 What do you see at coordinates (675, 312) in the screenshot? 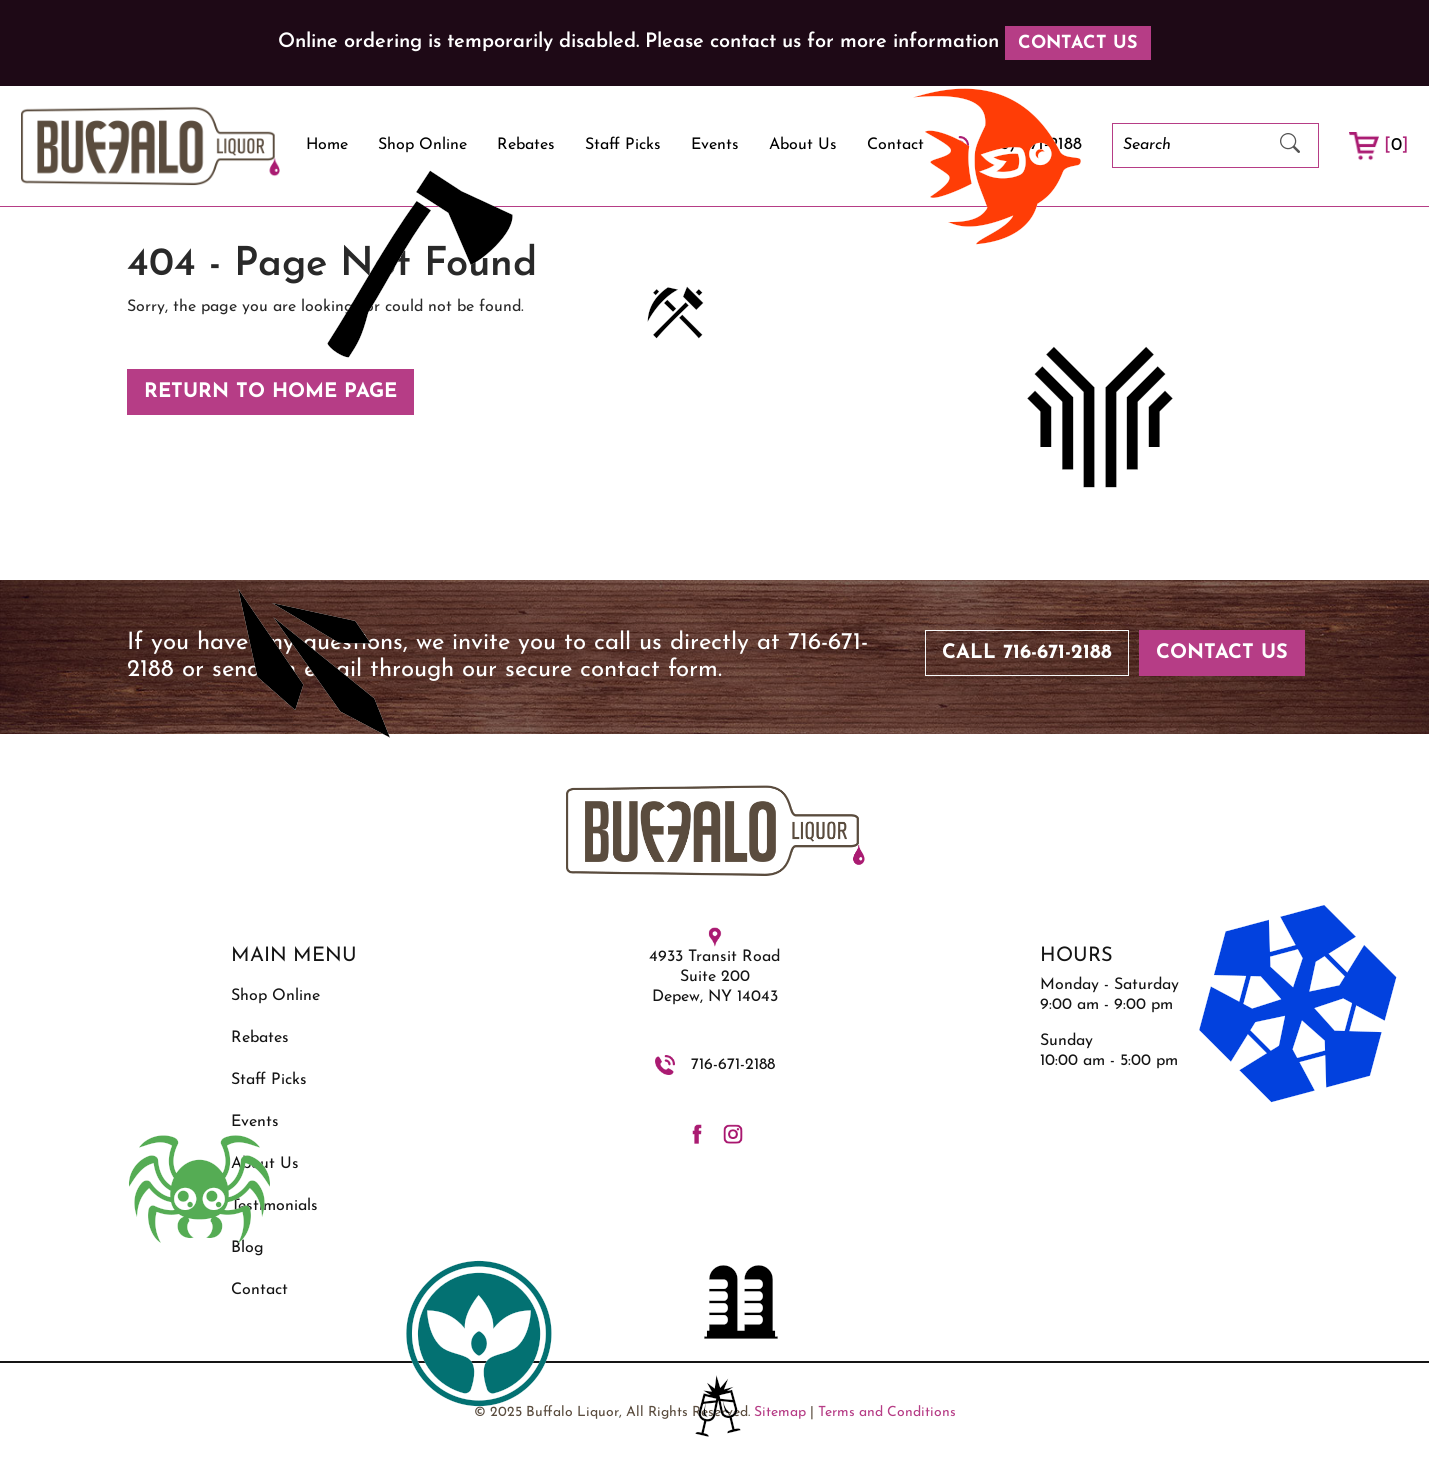
I see `access stone crafting menu` at bounding box center [675, 312].